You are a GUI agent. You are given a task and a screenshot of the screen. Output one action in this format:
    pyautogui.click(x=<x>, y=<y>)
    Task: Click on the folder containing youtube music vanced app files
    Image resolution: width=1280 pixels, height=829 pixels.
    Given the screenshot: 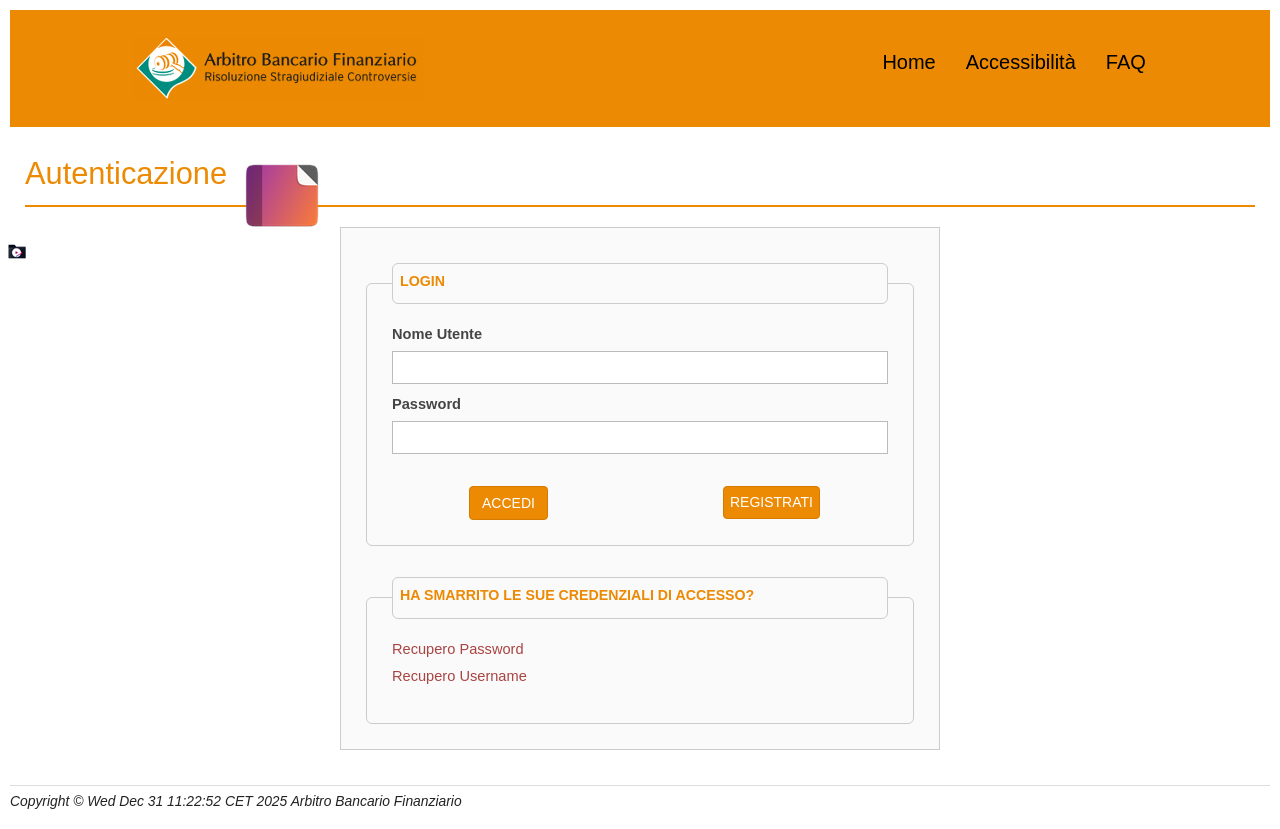 What is the action you would take?
    pyautogui.click(x=17, y=252)
    